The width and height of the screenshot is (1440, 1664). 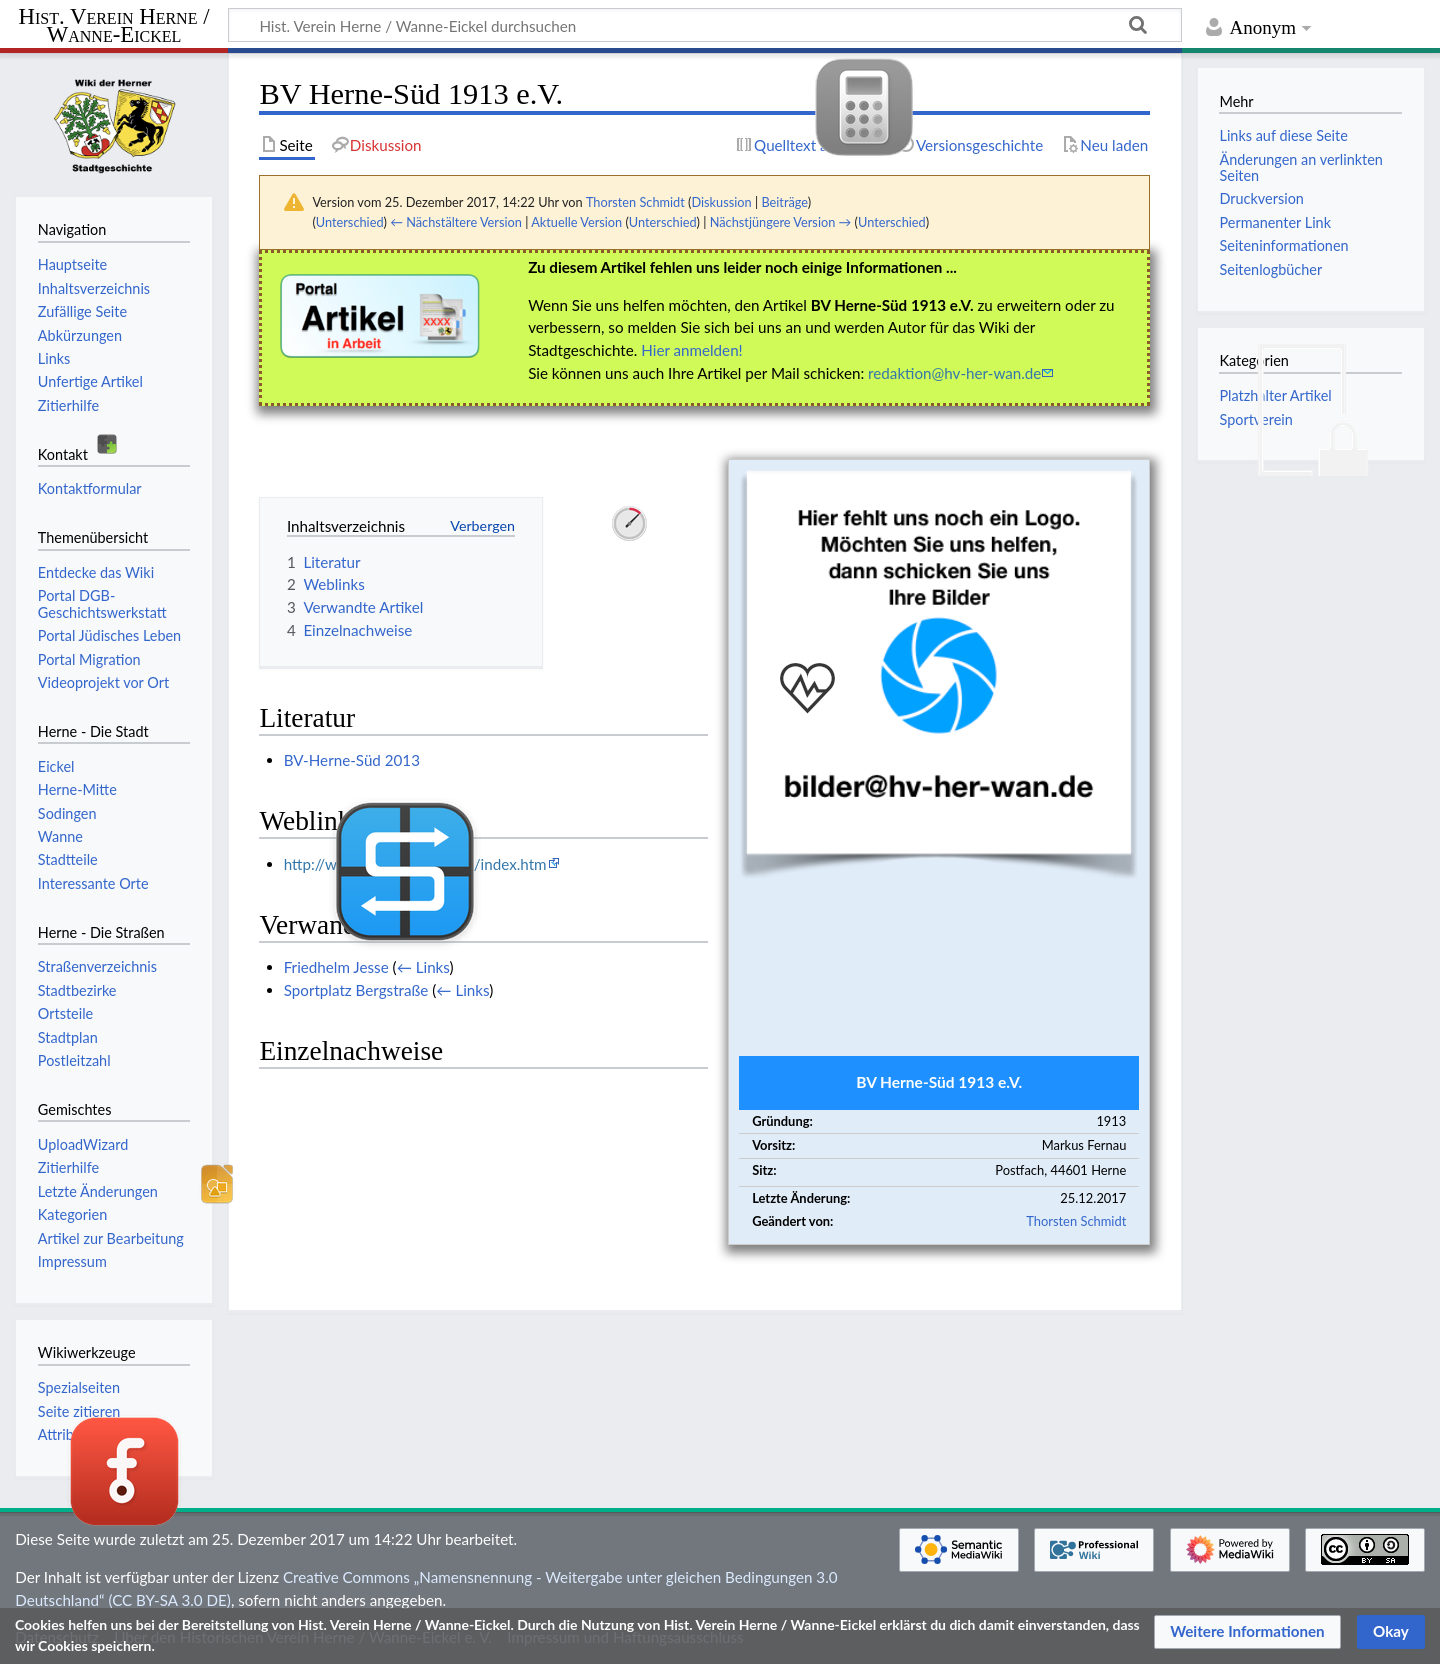 What do you see at coordinates (807, 687) in the screenshot?
I see `open health or fitness app` at bounding box center [807, 687].